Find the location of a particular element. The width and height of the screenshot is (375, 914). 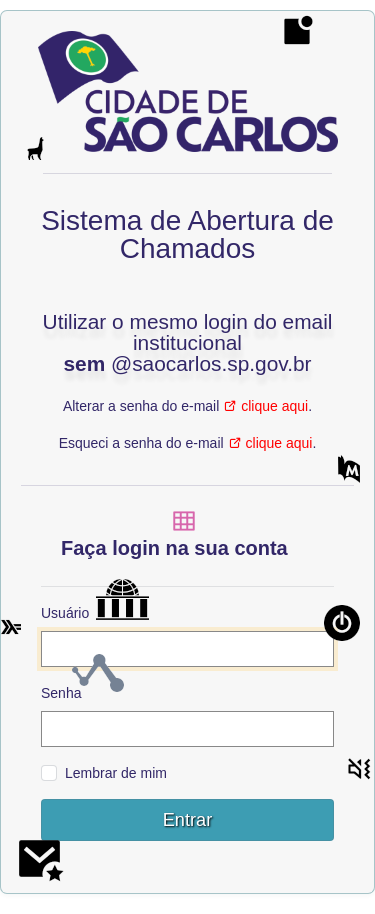

indicates new notifications or unread alerts is located at coordinates (297, 30).